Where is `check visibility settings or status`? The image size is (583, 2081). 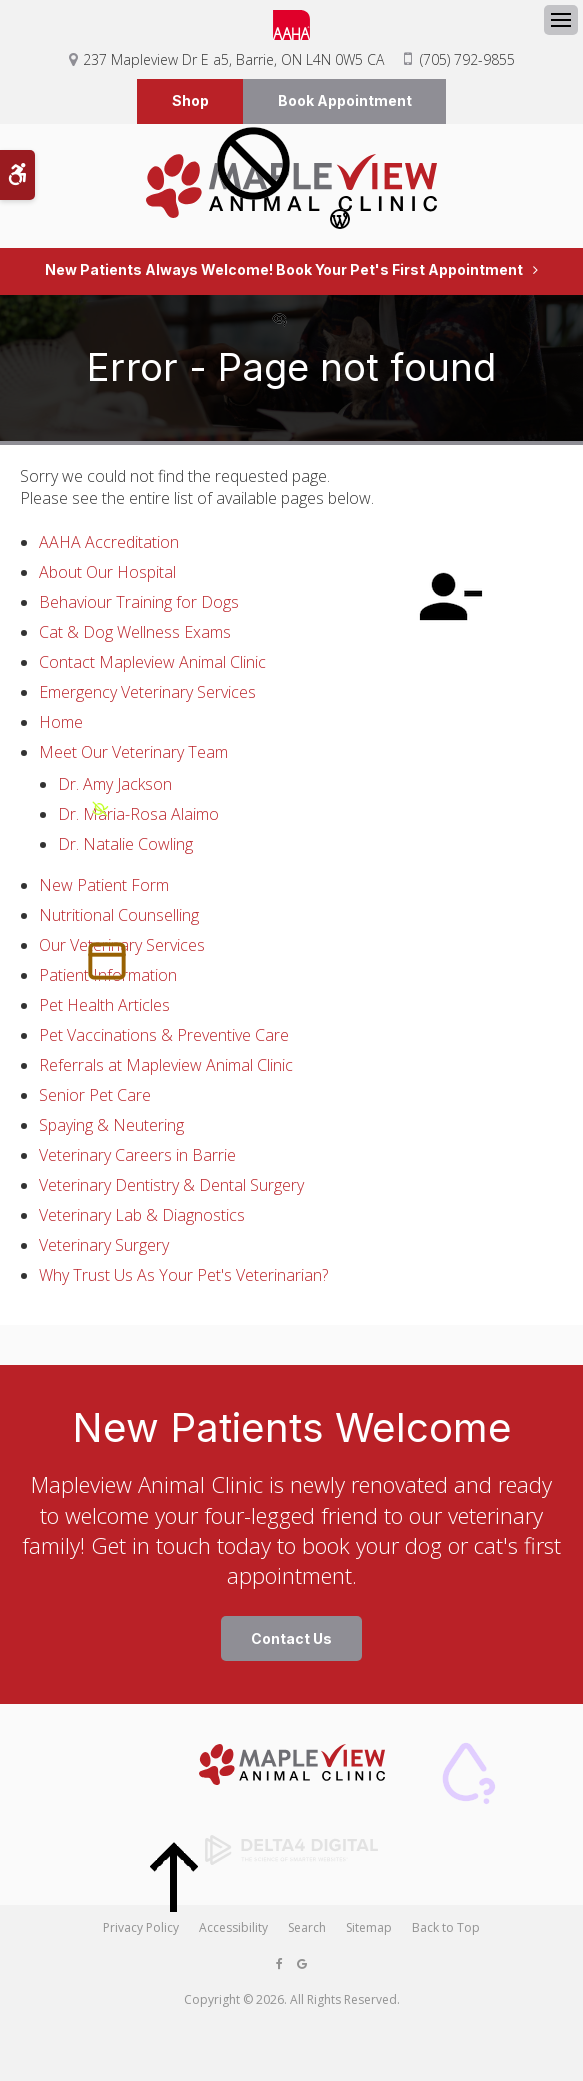 check visibility settings or status is located at coordinates (279, 318).